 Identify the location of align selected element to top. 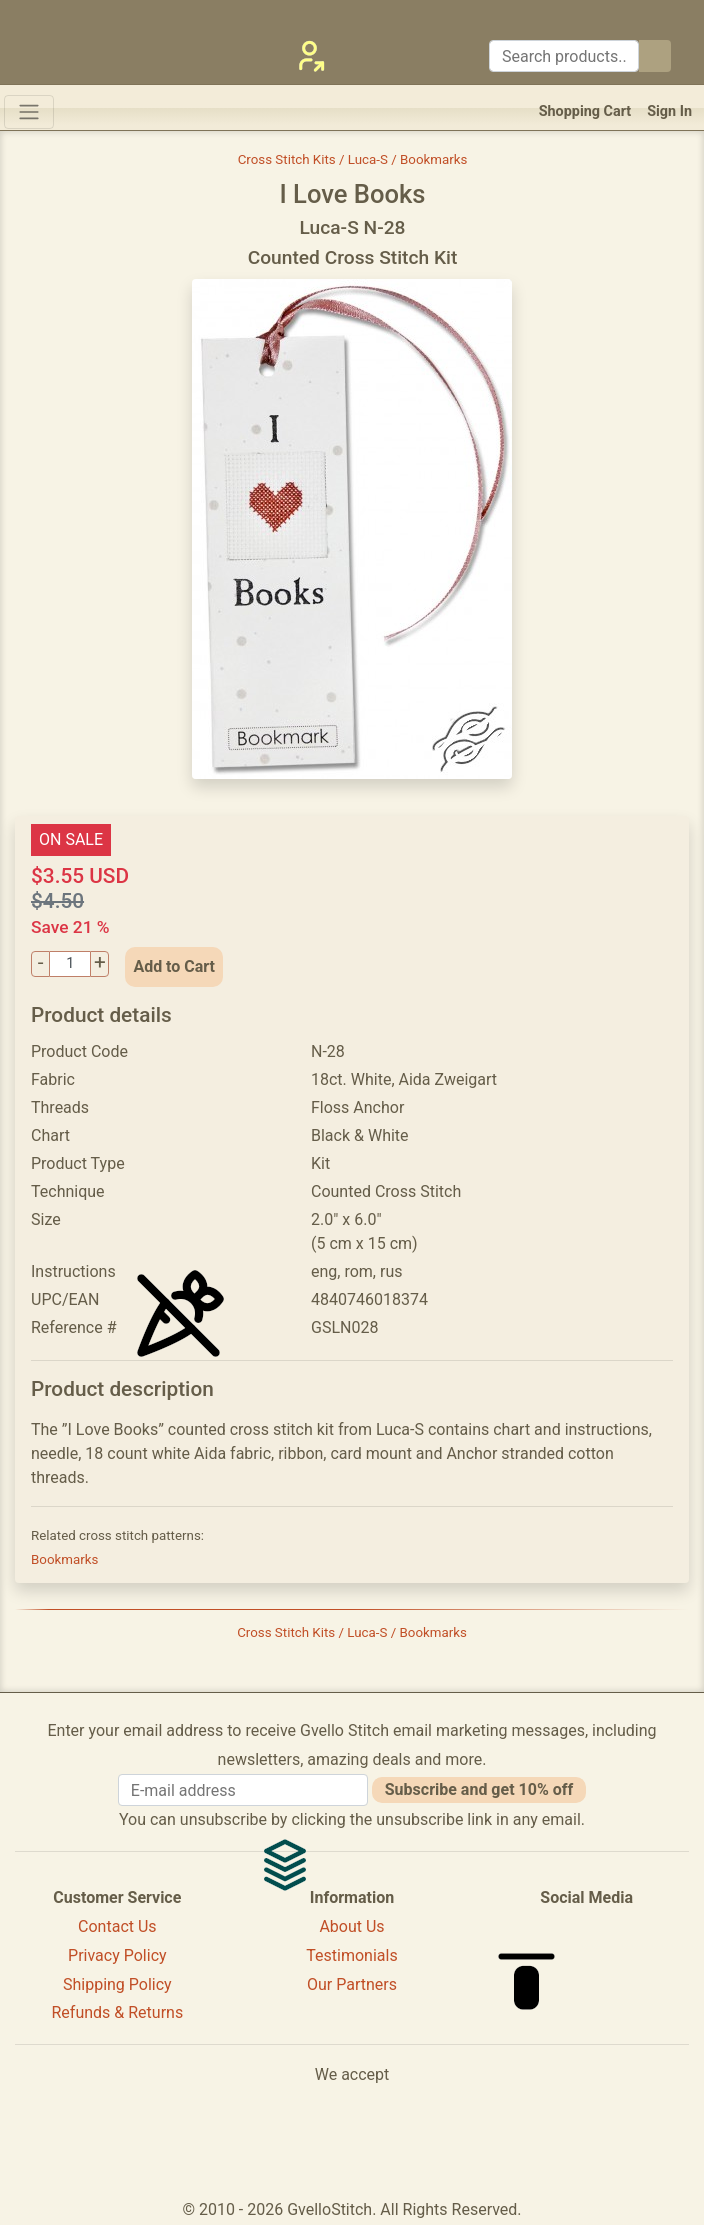
(526, 1981).